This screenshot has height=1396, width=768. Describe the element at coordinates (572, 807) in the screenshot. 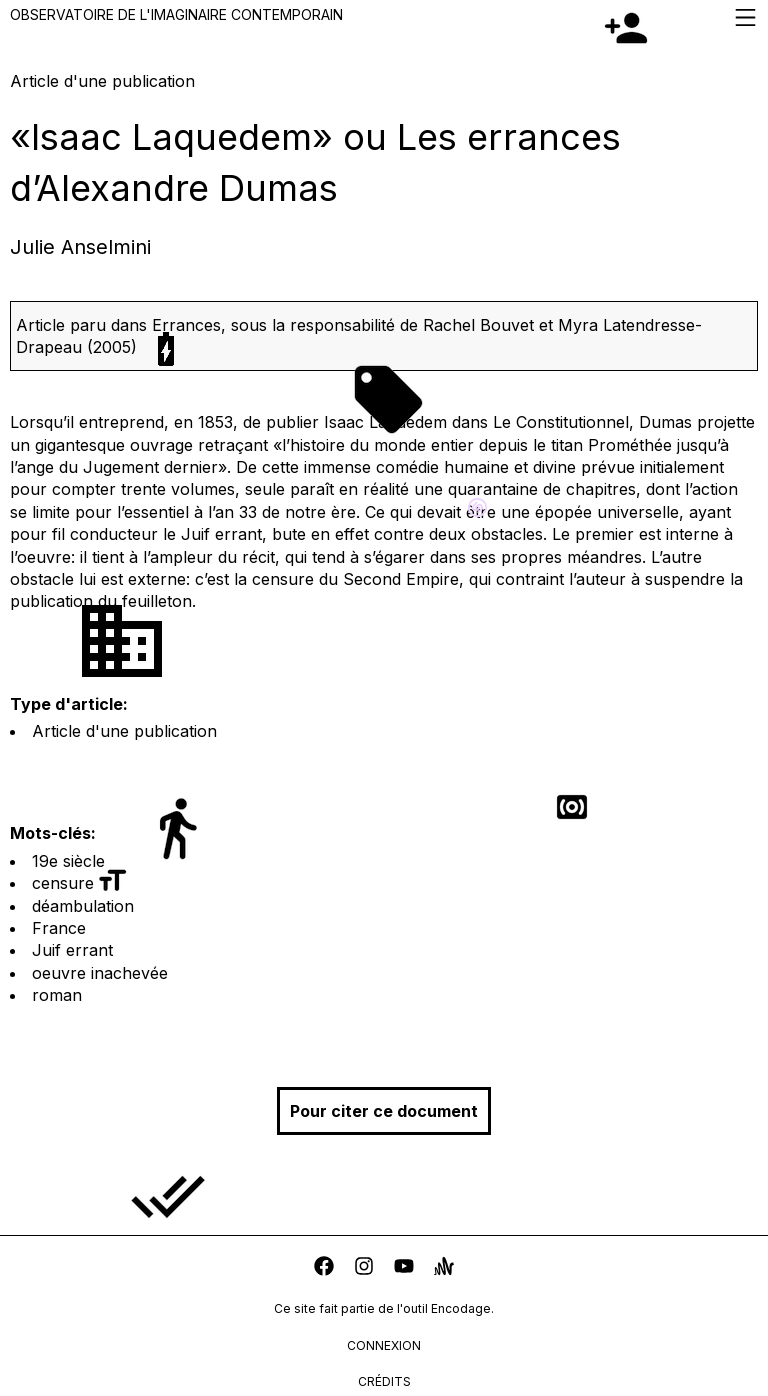

I see `enable surround sound audio output` at that location.